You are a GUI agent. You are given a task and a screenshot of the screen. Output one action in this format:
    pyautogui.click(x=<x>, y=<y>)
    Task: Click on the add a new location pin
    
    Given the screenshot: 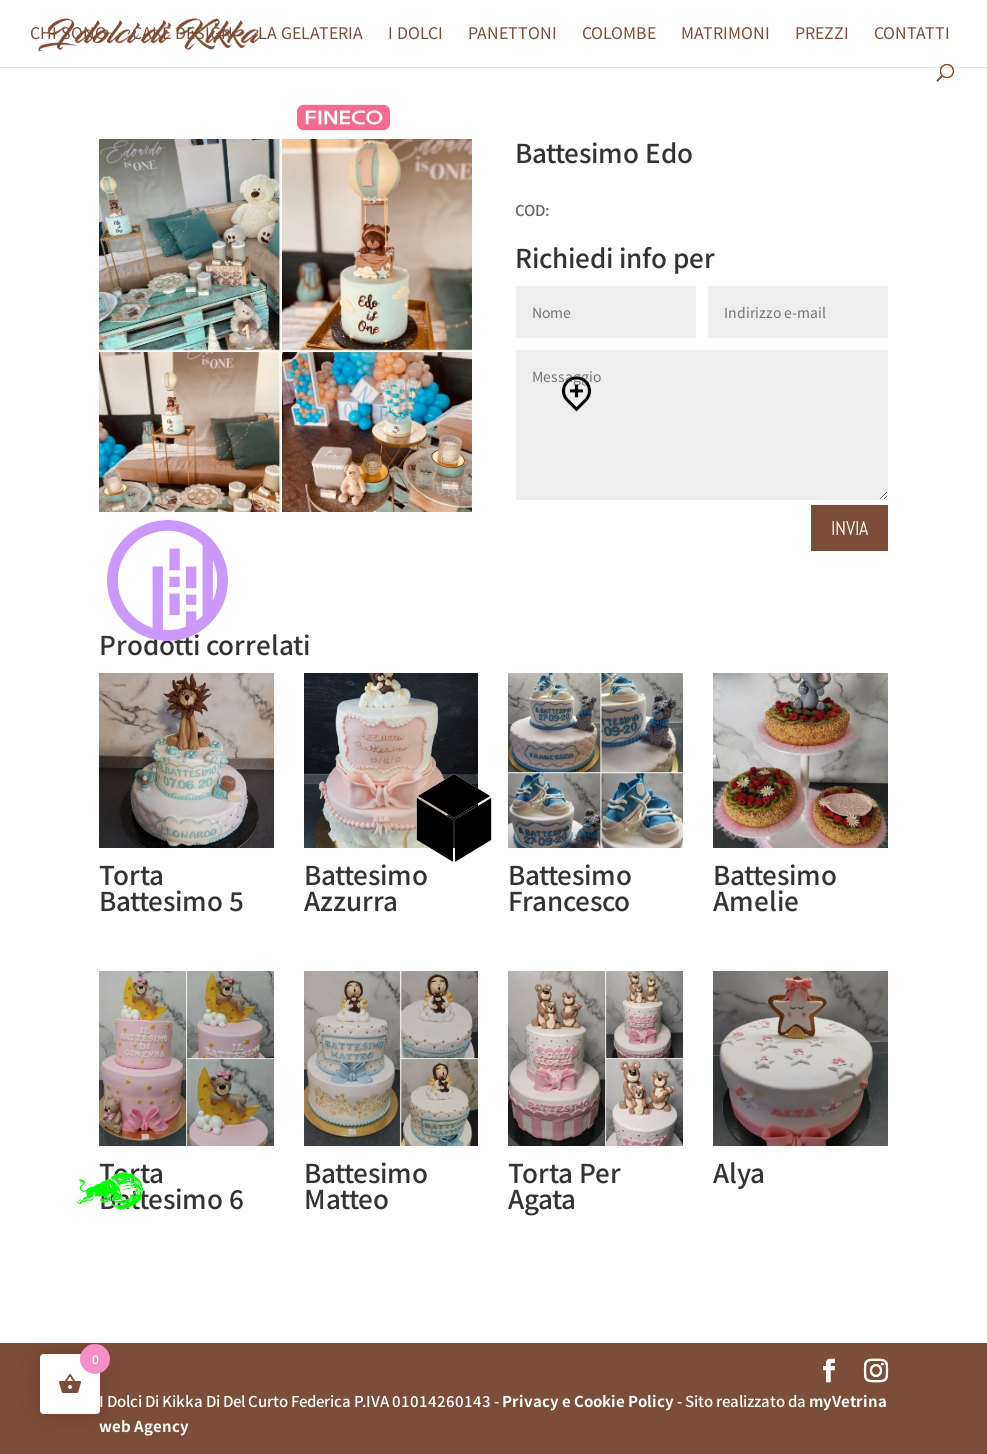 What is the action you would take?
    pyautogui.click(x=576, y=392)
    